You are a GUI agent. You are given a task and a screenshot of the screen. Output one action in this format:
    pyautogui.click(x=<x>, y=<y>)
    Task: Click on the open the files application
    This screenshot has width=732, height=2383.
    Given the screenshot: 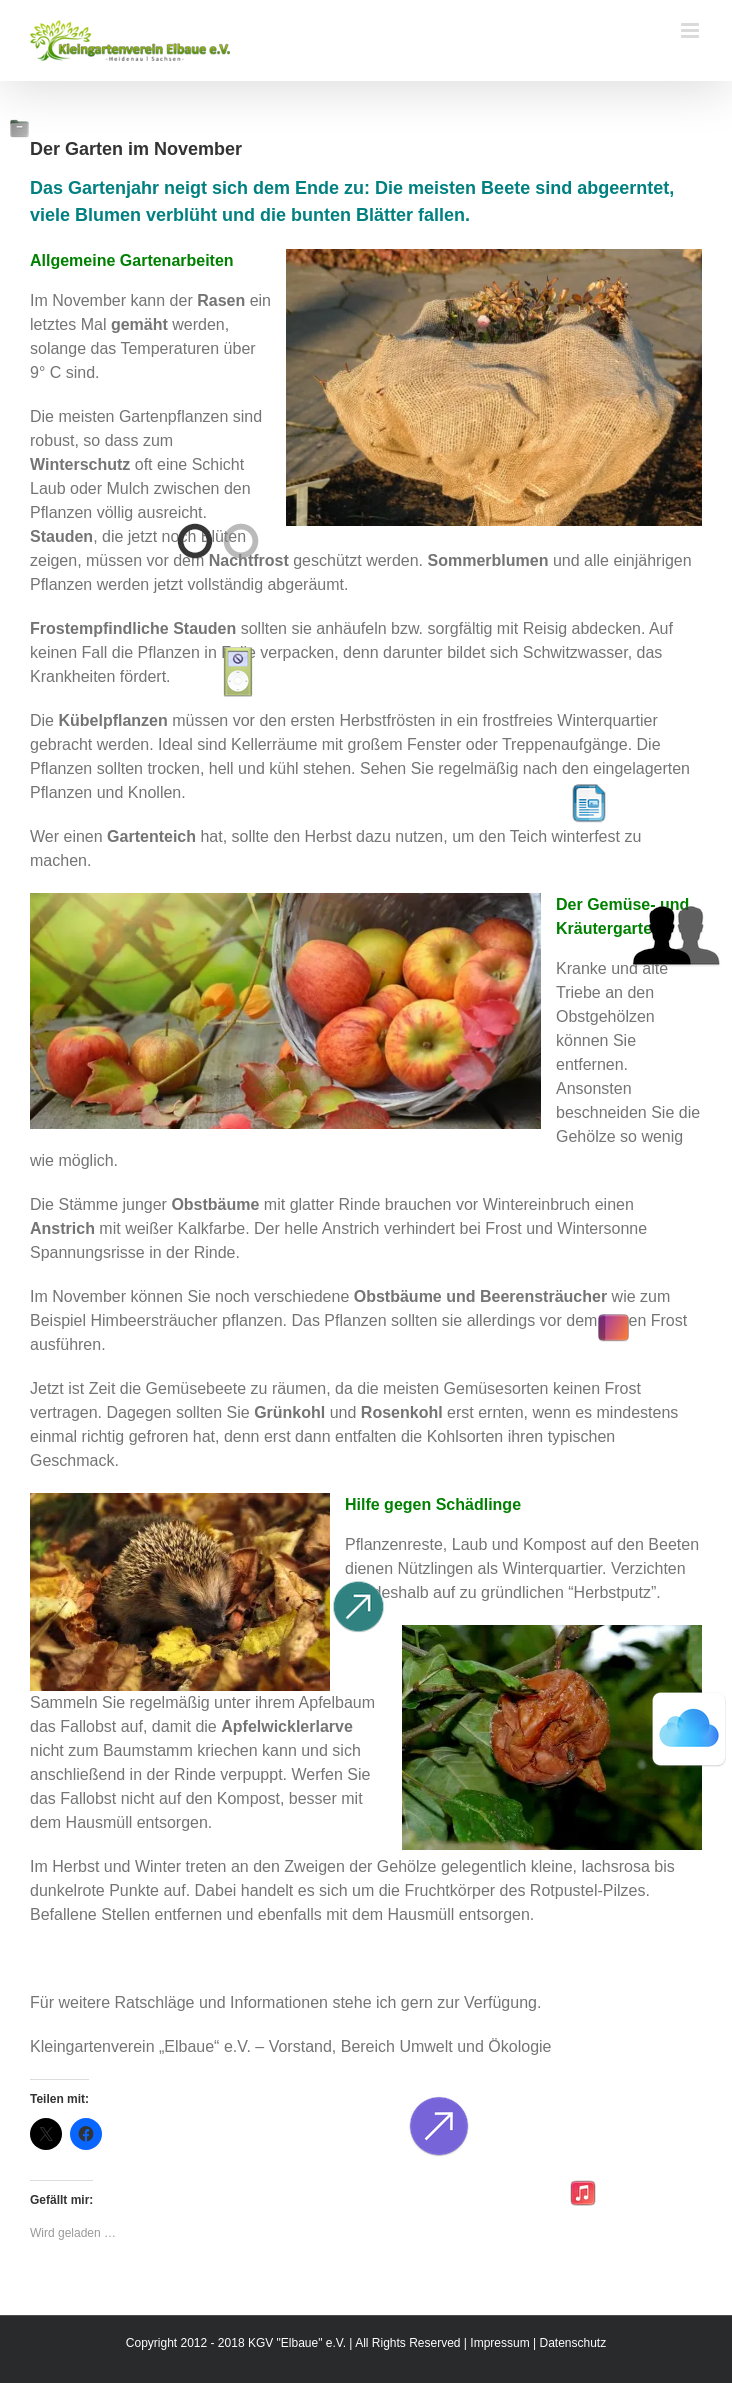 What is the action you would take?
    pyautogui.click(x=19, y=128)
    